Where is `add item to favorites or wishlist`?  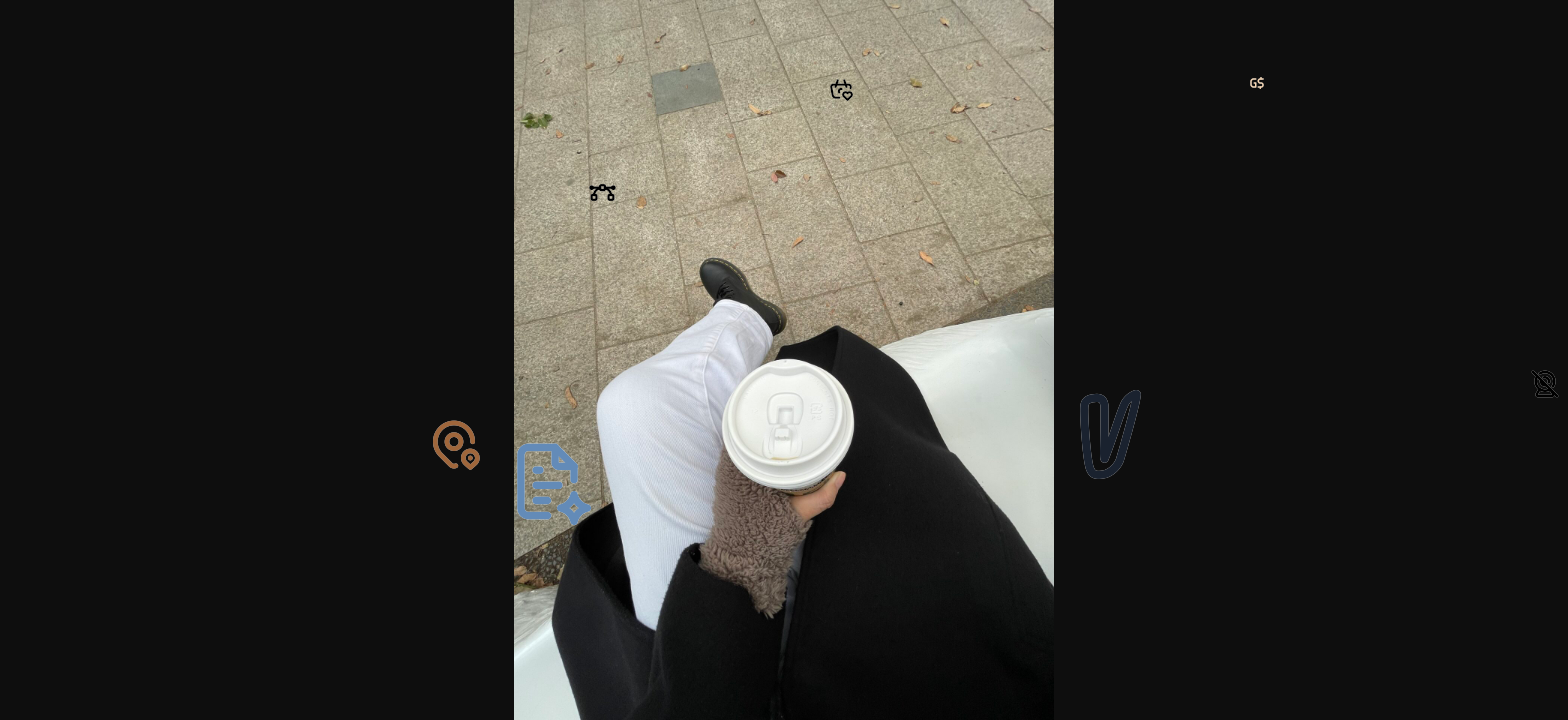 add item to favorites or wishlist is located at coordinates (841, 89).